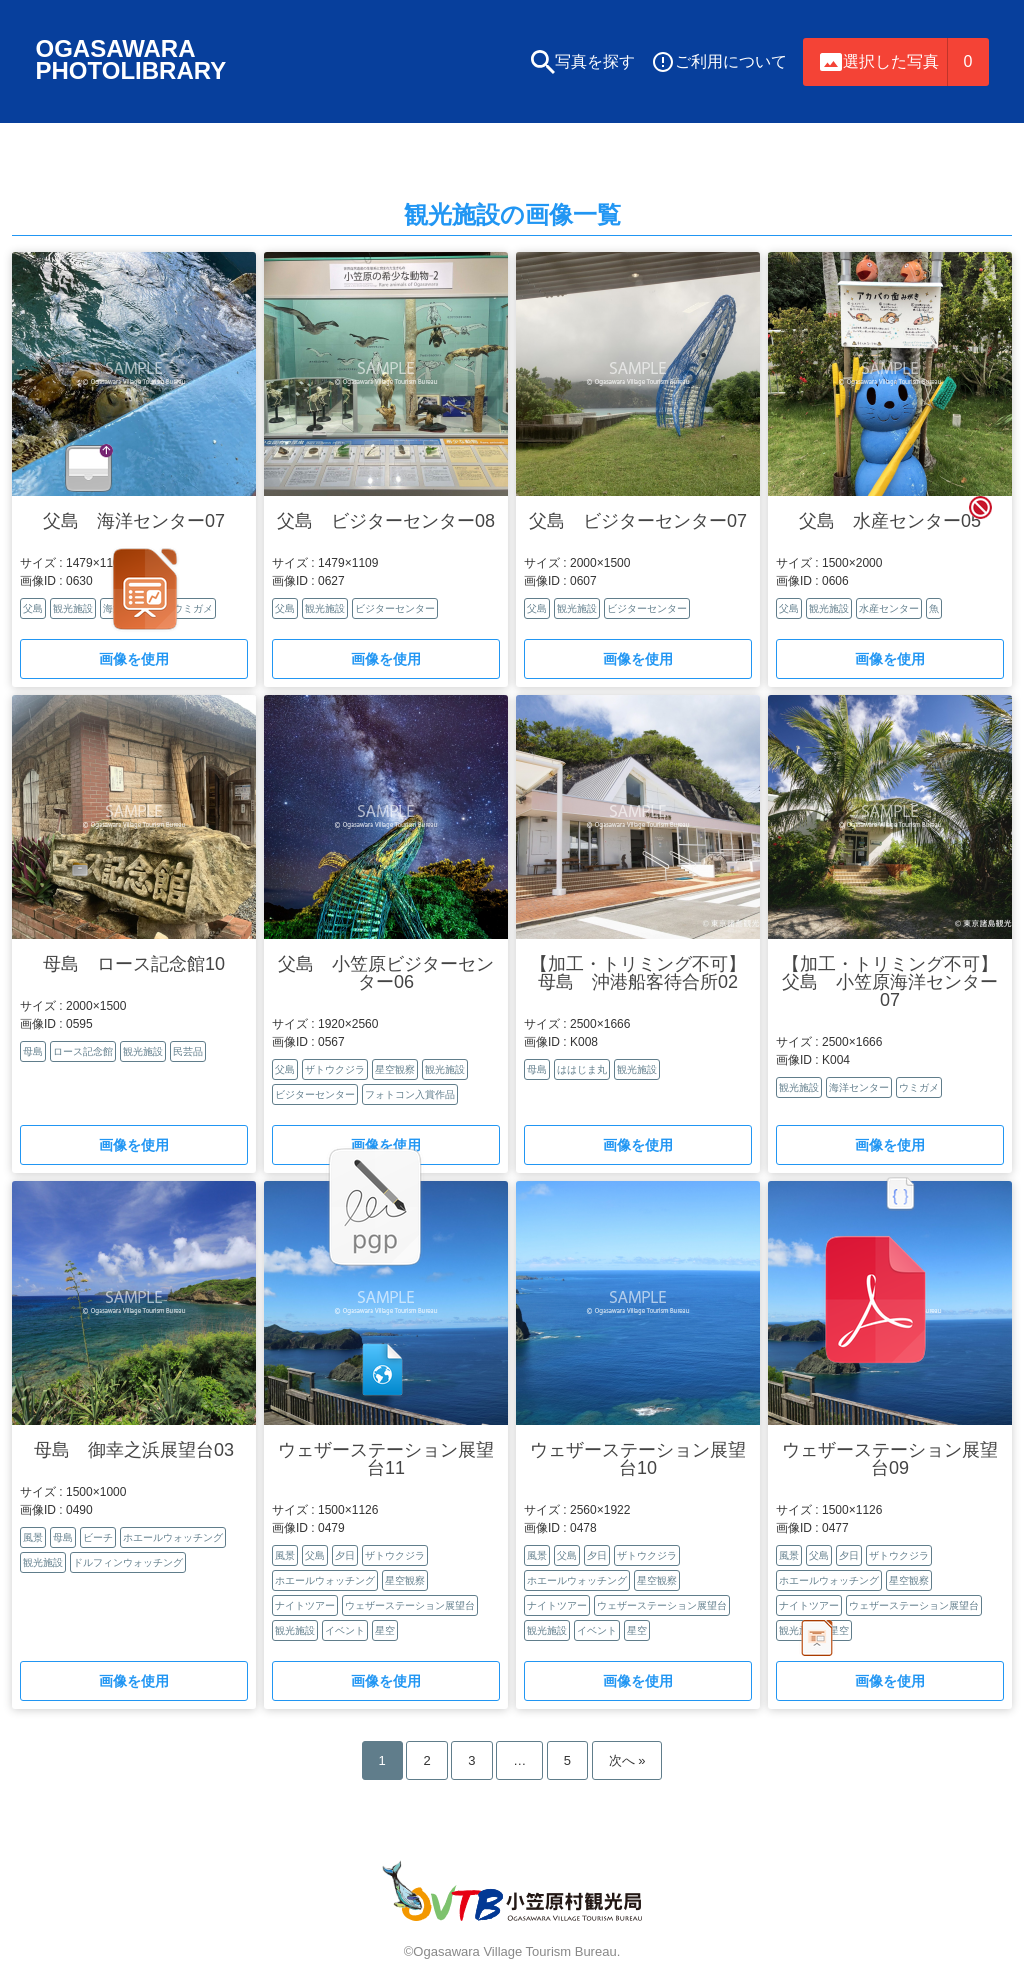 This screenshot has width=1024, height=1979. Describe the element at coordinates (875, 1299) in the screenshot. I see `open a compressed pdf document` at that location.